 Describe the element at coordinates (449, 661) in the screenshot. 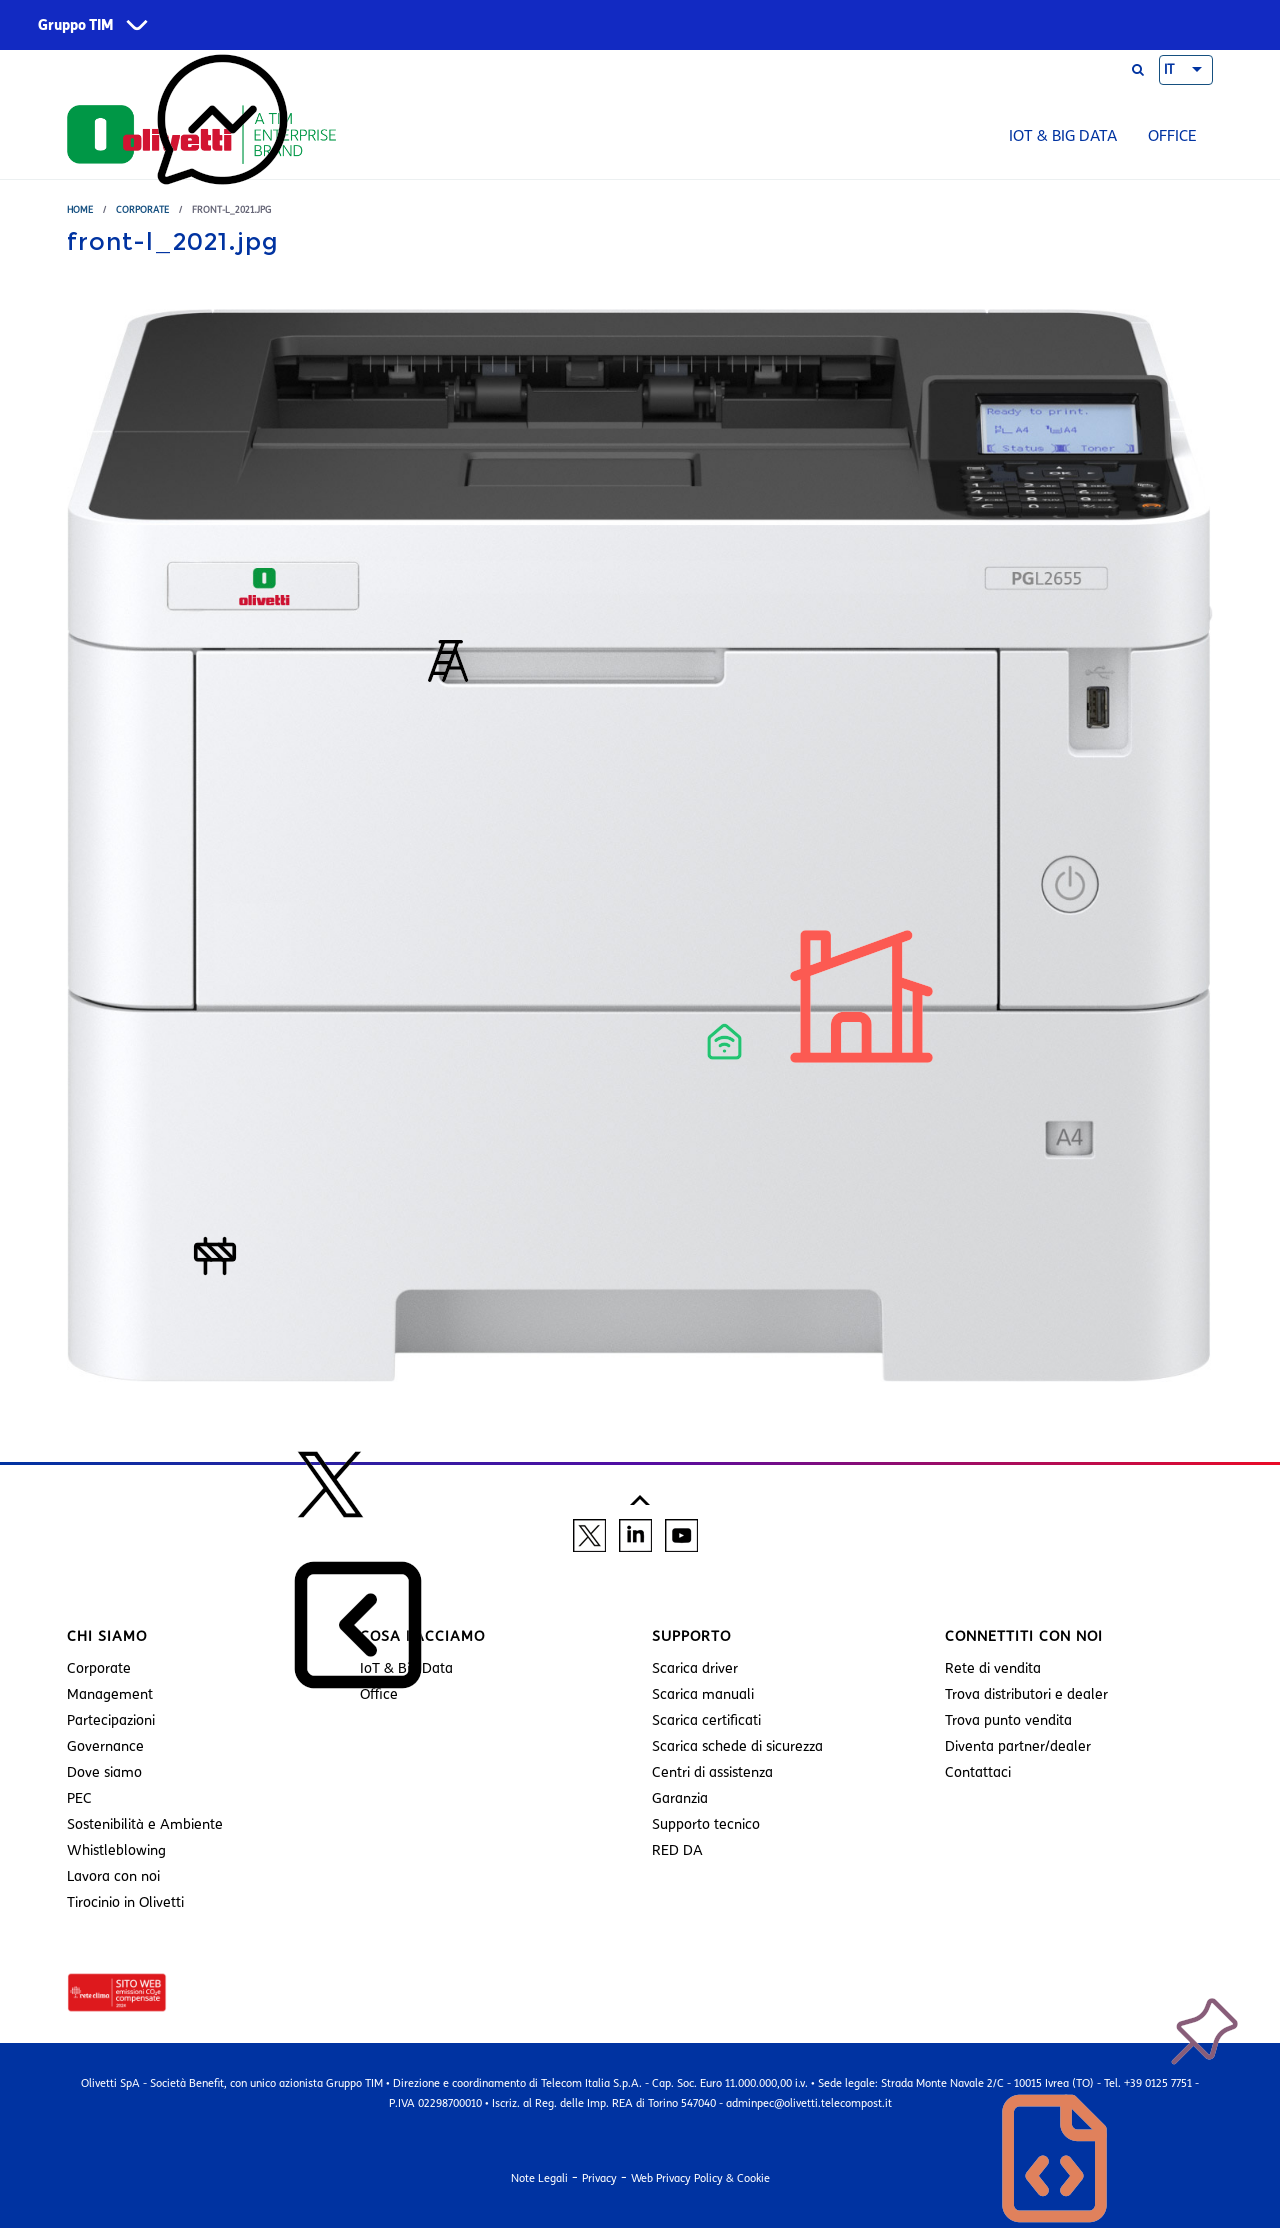

I see `access tools or equipment section` at that location.